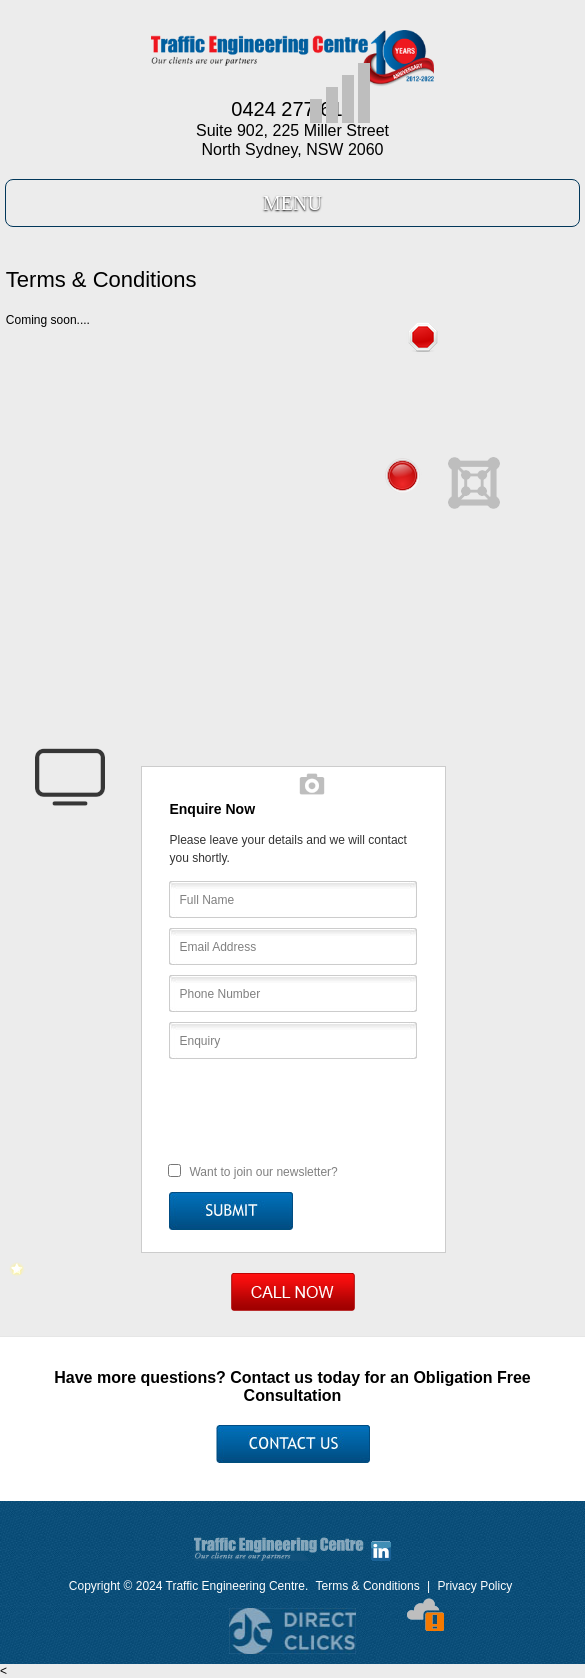 This screenshot has width=585, height=1678. What do you see at coordinates (342, 95) in the screenshot?
I see `cellular signal excellent symbol network symbol` at bounding box center [342, 95].